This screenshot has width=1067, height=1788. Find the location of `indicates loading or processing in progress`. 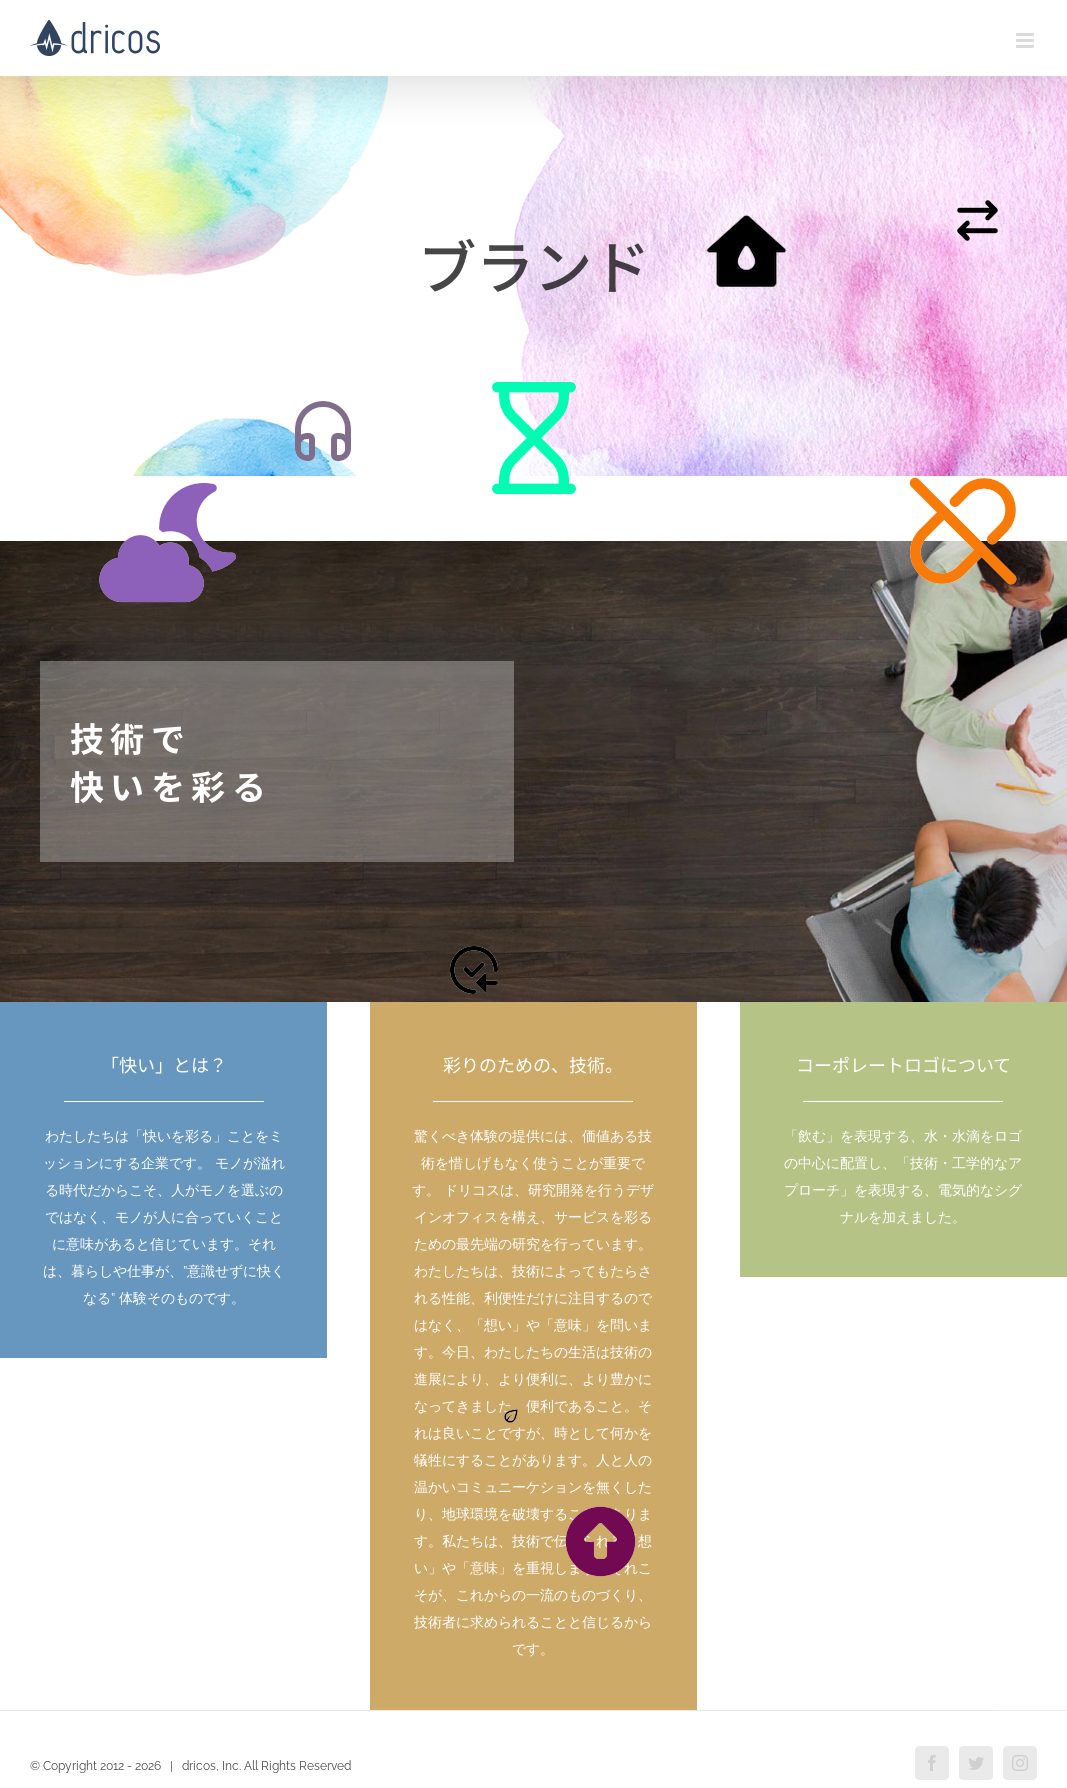

indicates loading or processing in progress is located at coordinates (534, 438).